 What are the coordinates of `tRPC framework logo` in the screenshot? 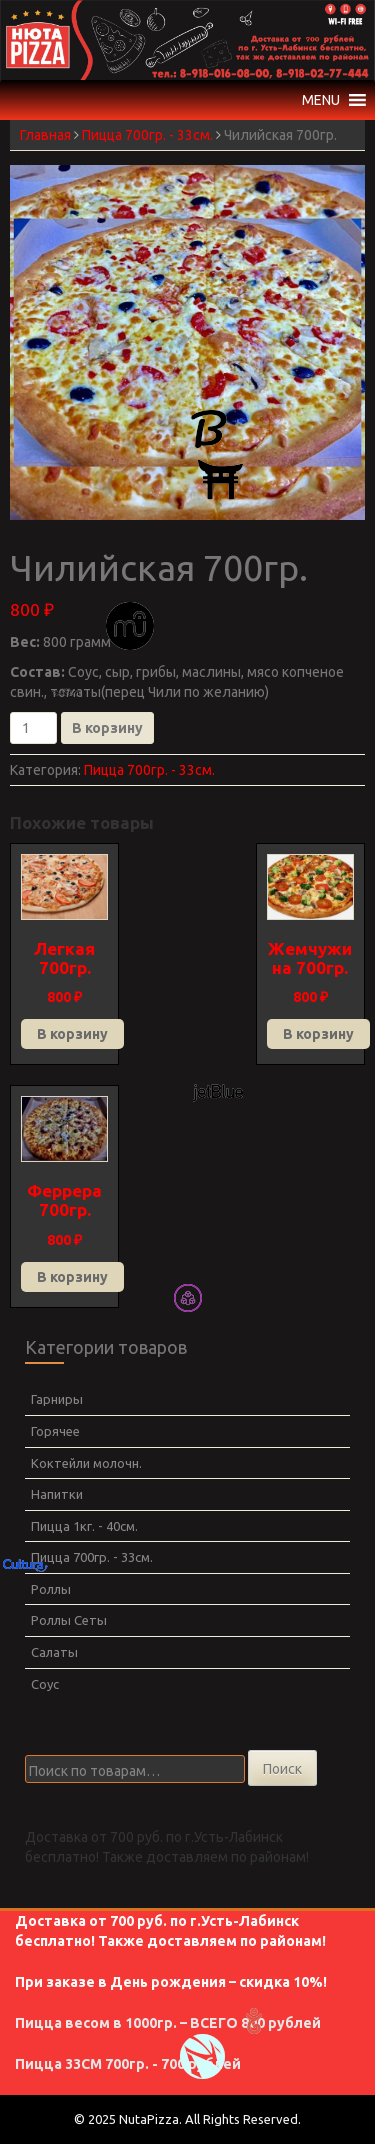 It's located at (188, 1298).